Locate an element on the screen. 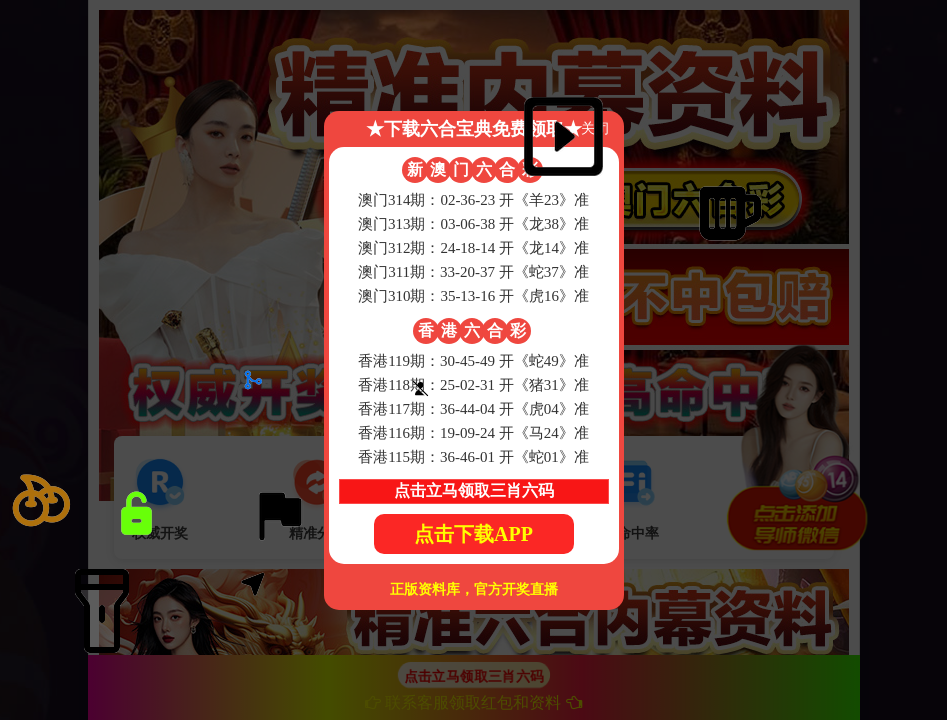 This screenshot has width=947, height=720. unlock a secured item or feature is located at coordinates (136, 514).